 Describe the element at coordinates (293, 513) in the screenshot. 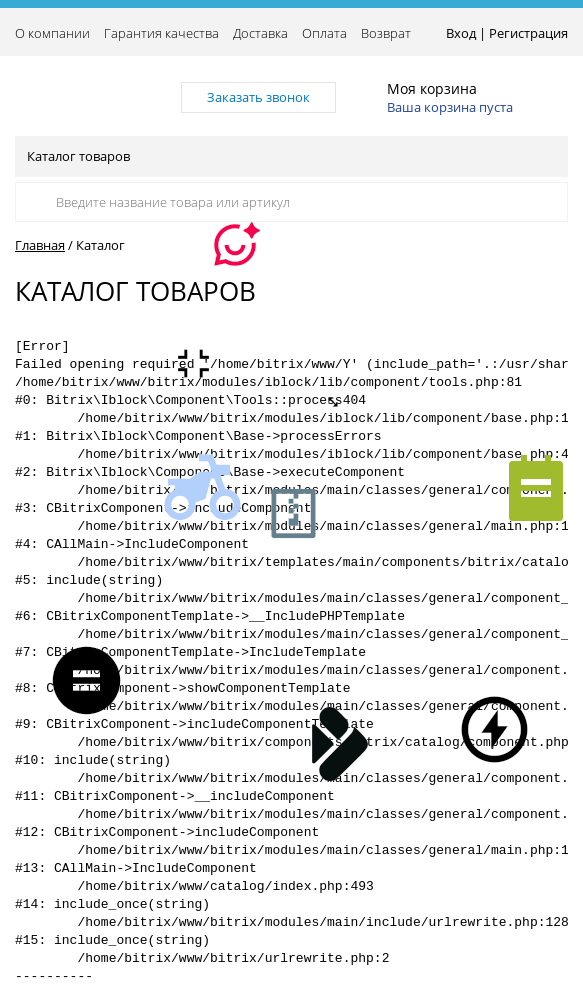

I see `view or open a compressed zip file` at that location.